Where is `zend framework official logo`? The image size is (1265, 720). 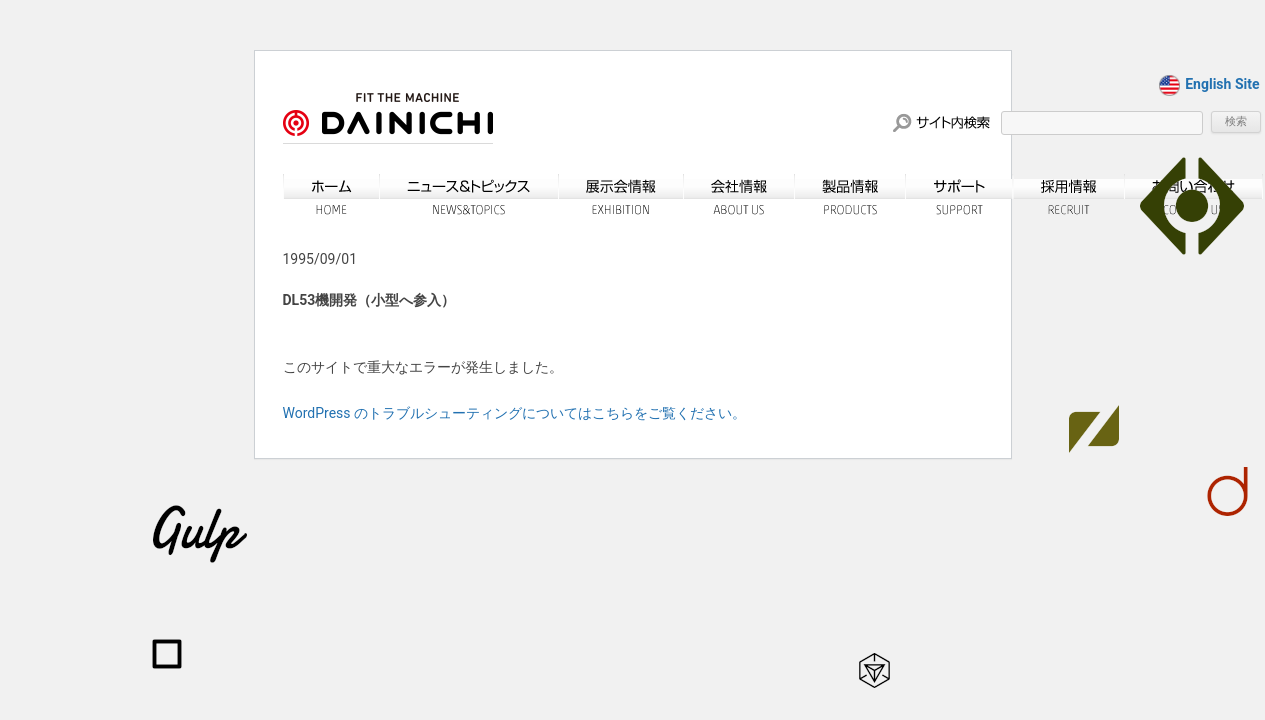 zend framework official logo is located at coordinates (1094, 429).